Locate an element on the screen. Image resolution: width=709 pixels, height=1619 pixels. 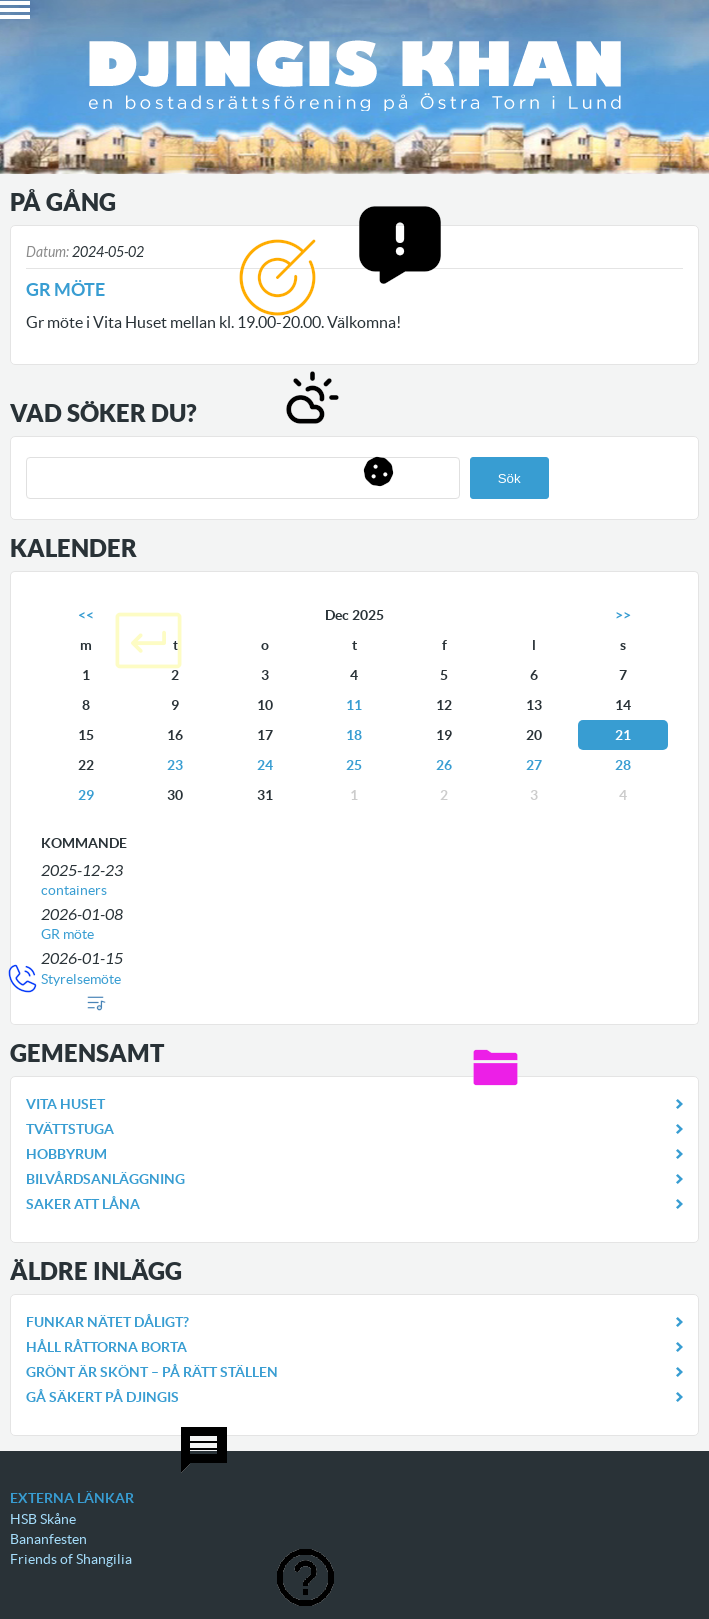
report a message or conversation is located at coordinates (400, 243).